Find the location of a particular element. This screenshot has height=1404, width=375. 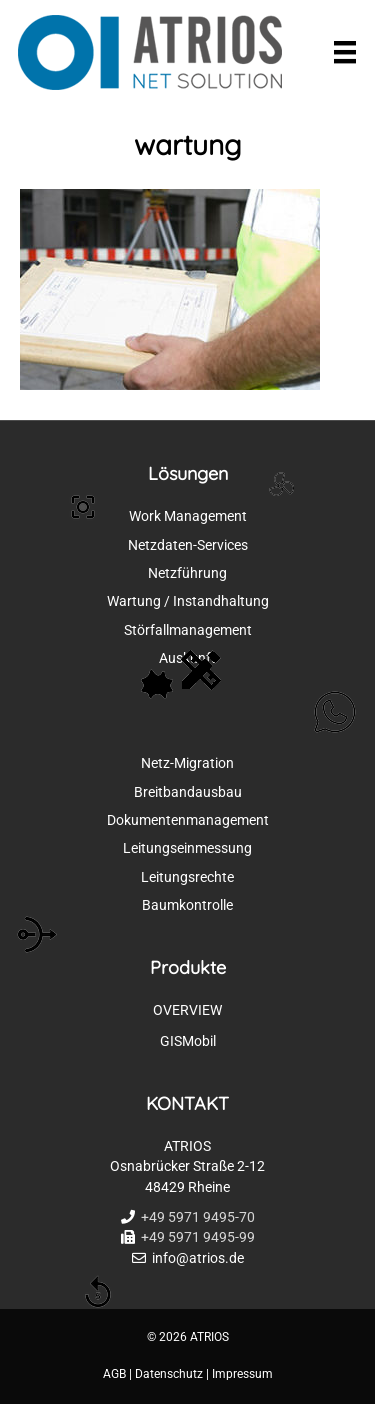

access design tools or editing services is located at coordinates (201, 670).